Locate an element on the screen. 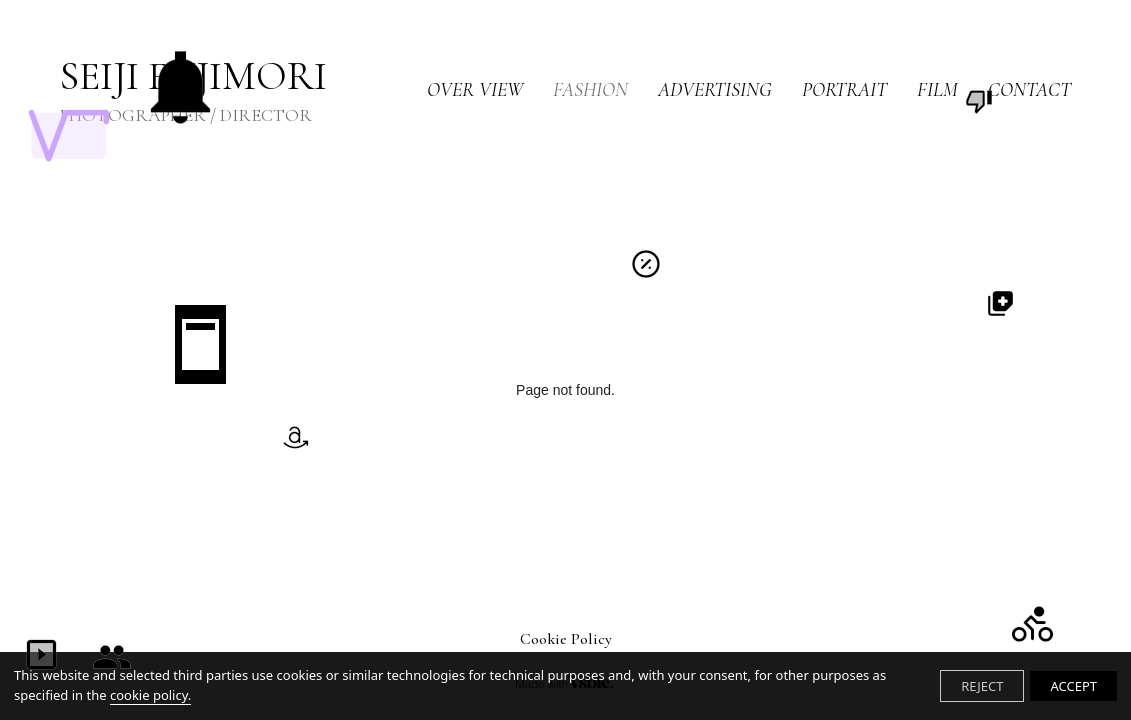 The height and width of the screenshot is (720, 1131). access bike rental or cycling options is located at coordinates (1032, 625).